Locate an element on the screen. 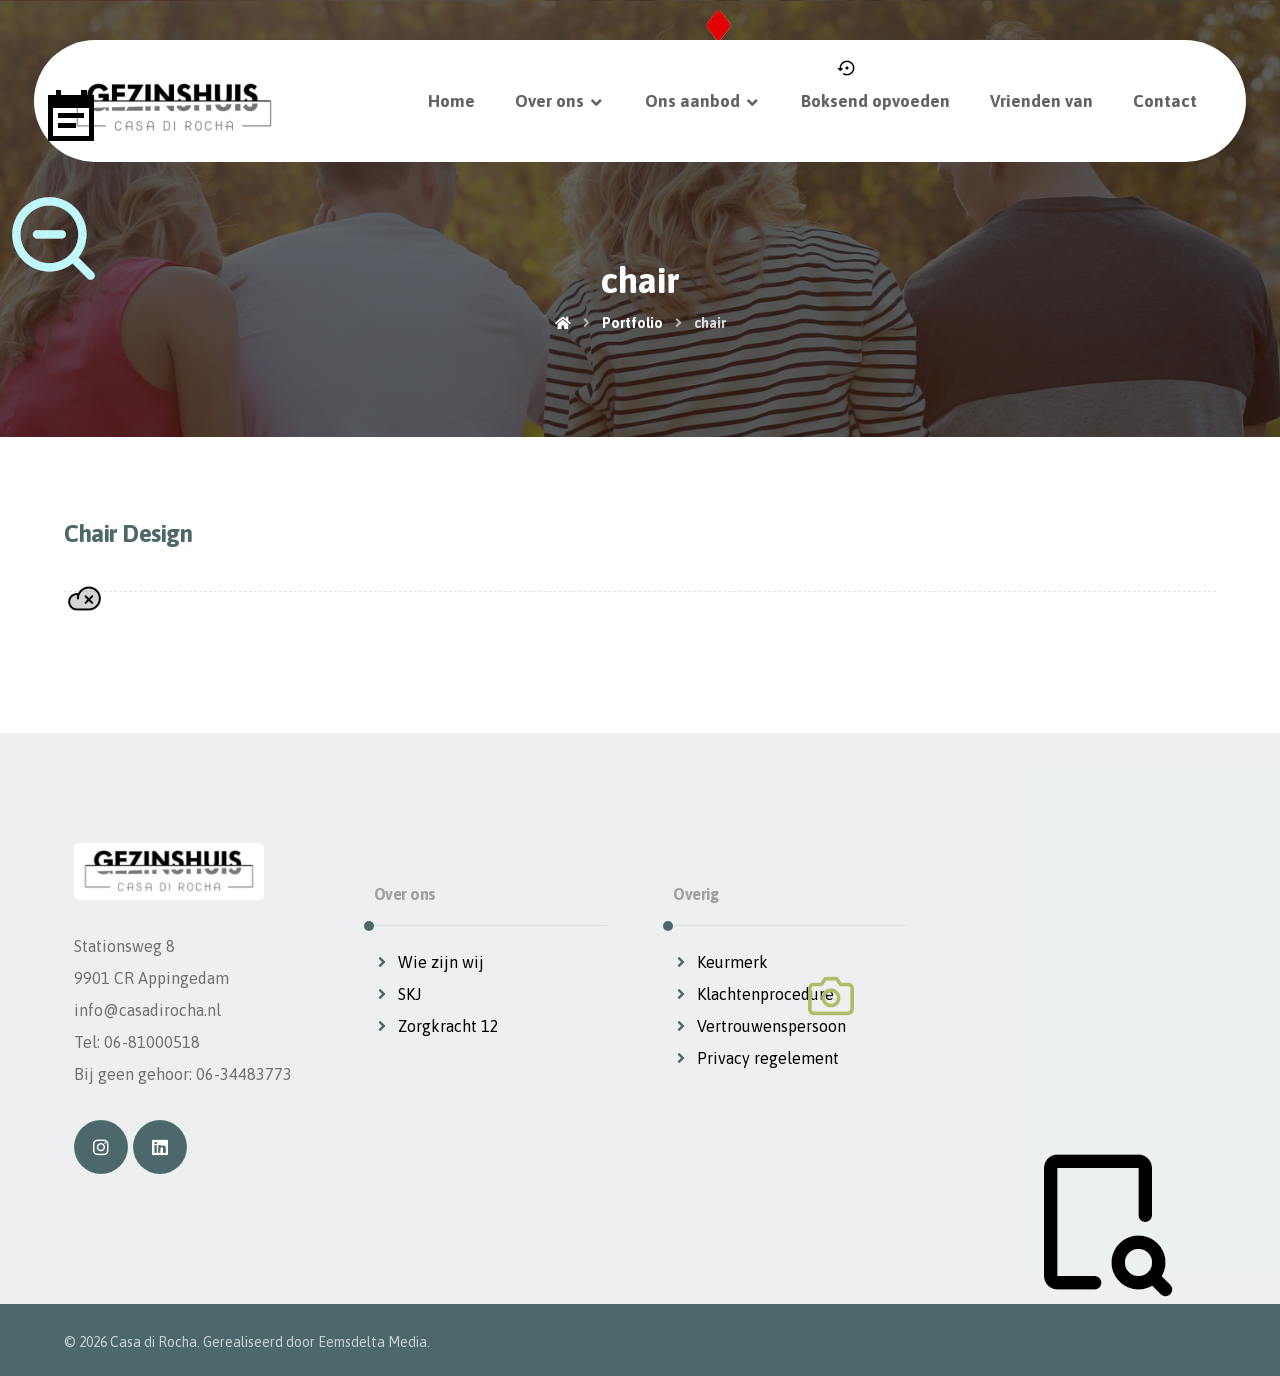  view event details or notes is located at coordinates (71, 118).